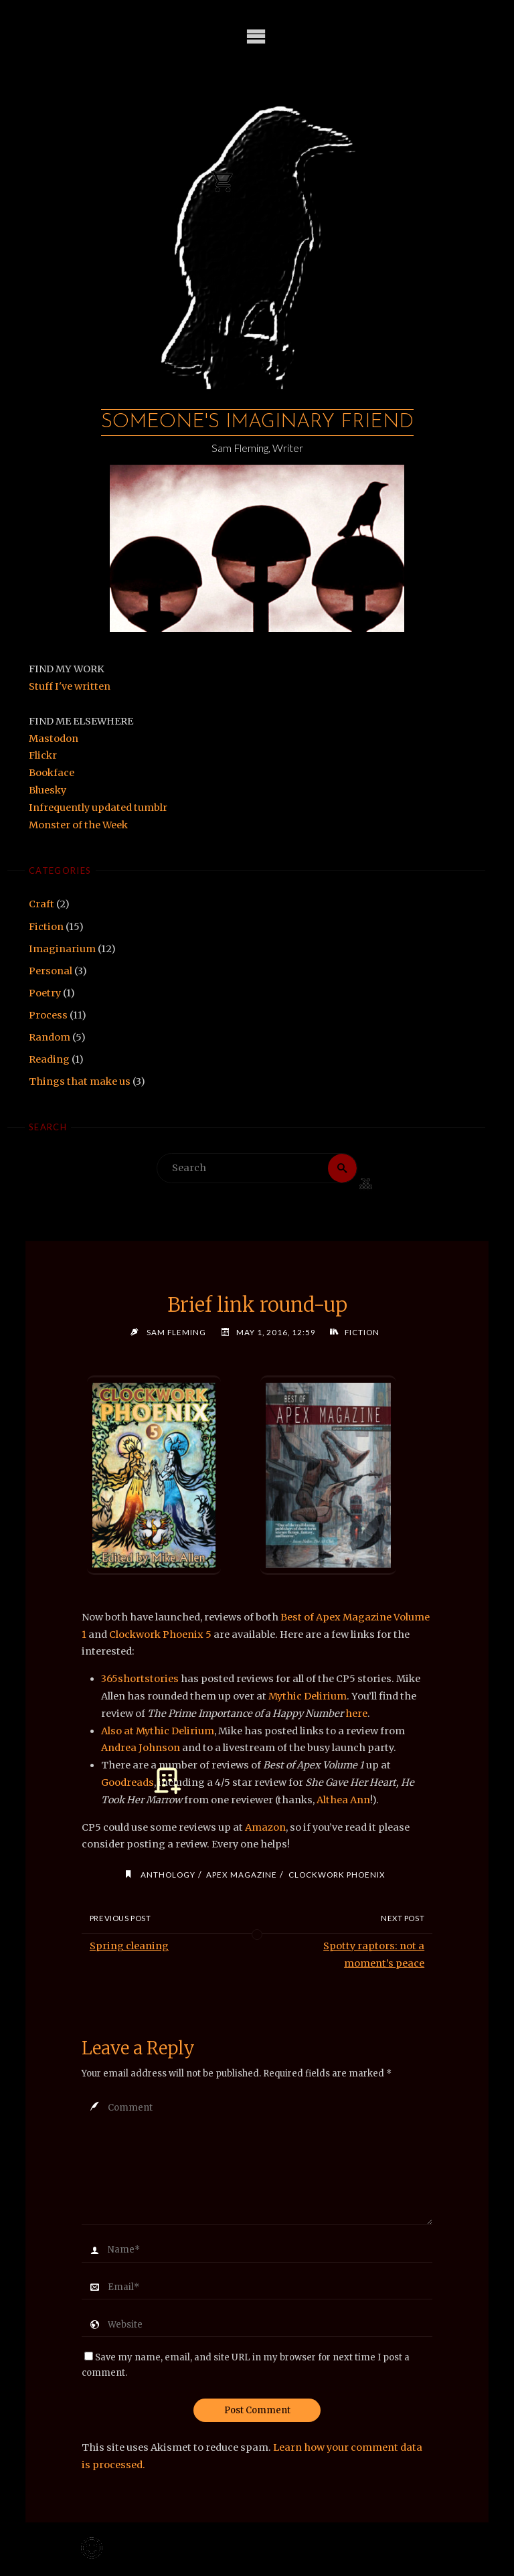 This screenshot has width=514, height=2576. I want to click on add a new building or property, so click(167, 1780).